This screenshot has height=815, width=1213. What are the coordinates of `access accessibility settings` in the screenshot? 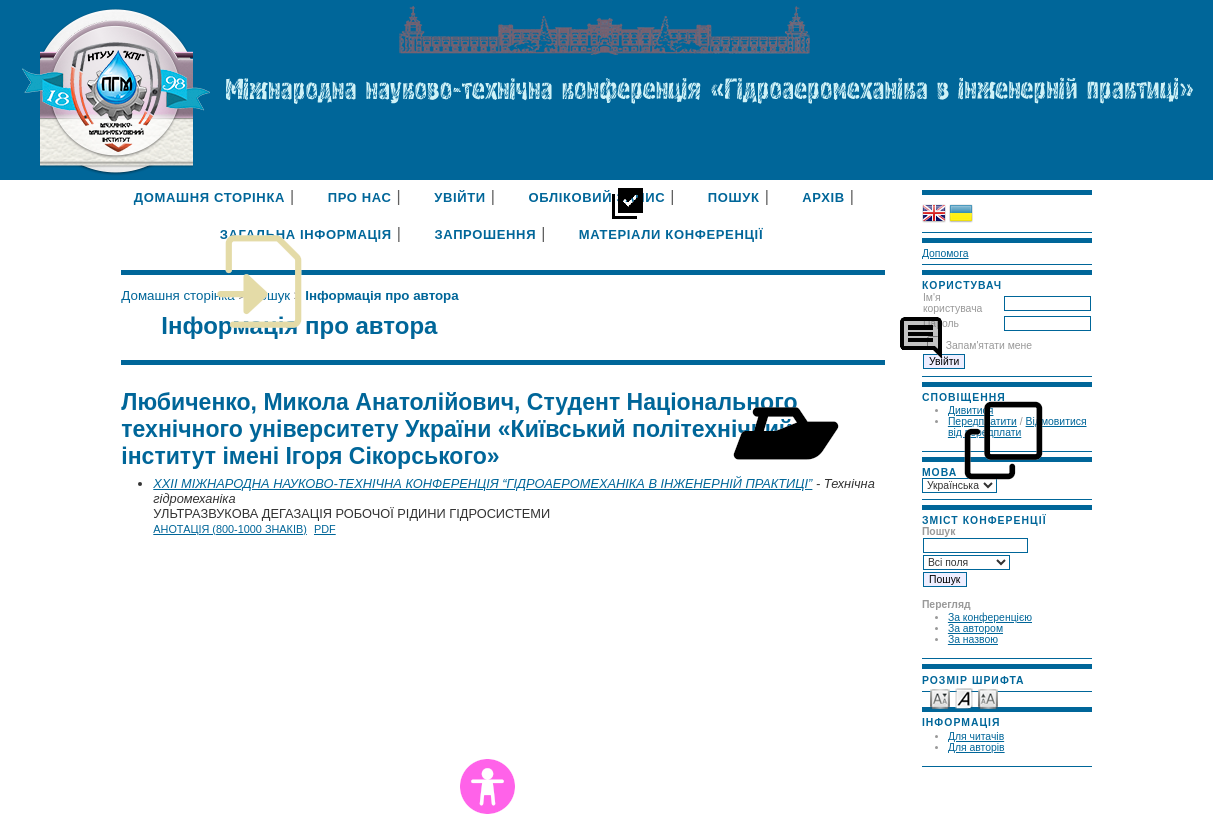 It's located at (487, 786).